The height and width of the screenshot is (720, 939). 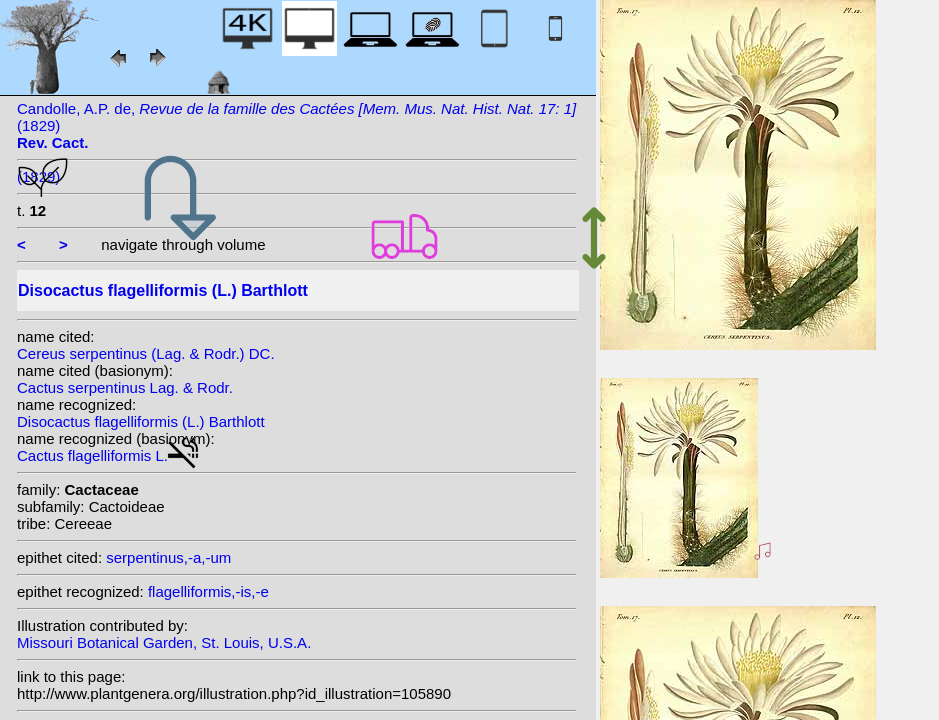 What do you see at coordinates (404, 236) in the screenshot?
I see `track shipment or delivery status` at bounding box center [404, 236].